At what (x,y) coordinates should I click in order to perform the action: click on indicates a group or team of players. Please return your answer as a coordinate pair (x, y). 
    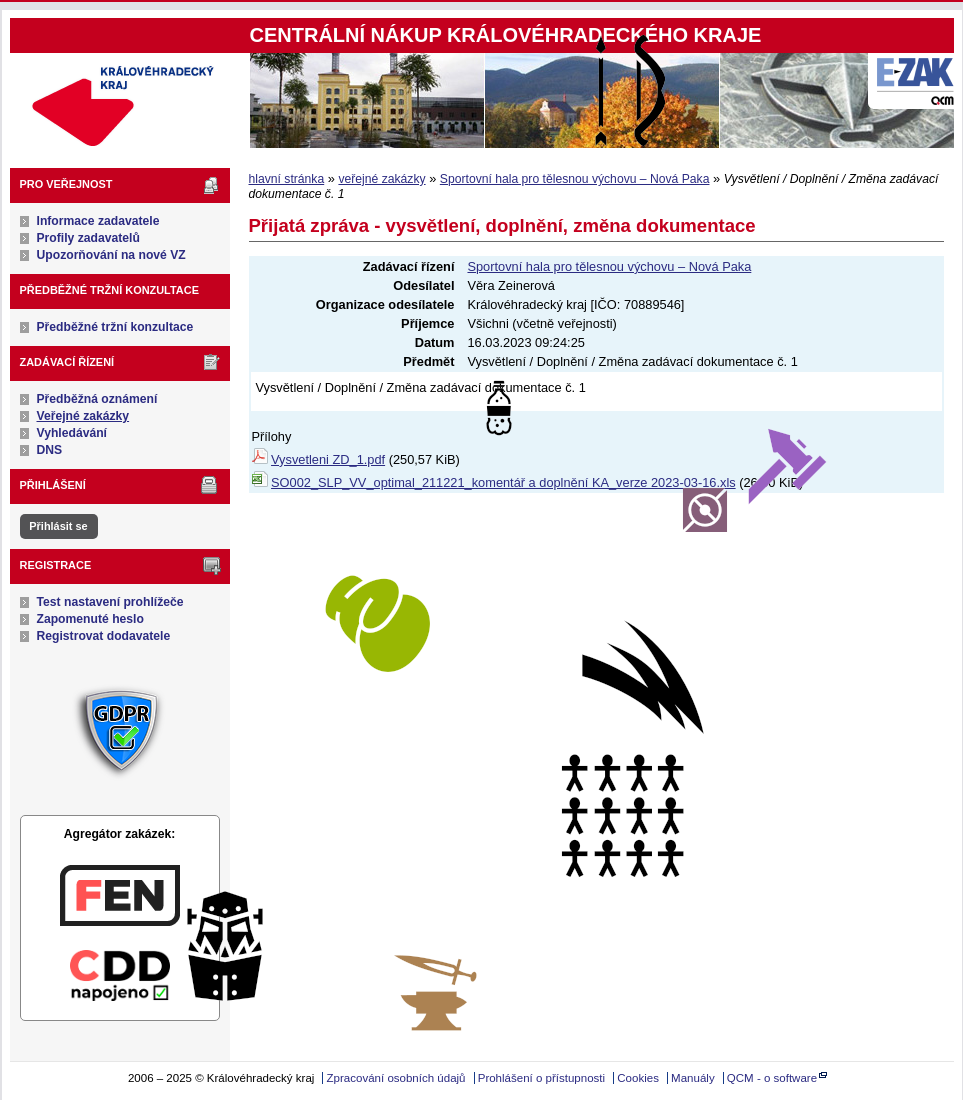
    Looking at the image, I should click on (624, 815).